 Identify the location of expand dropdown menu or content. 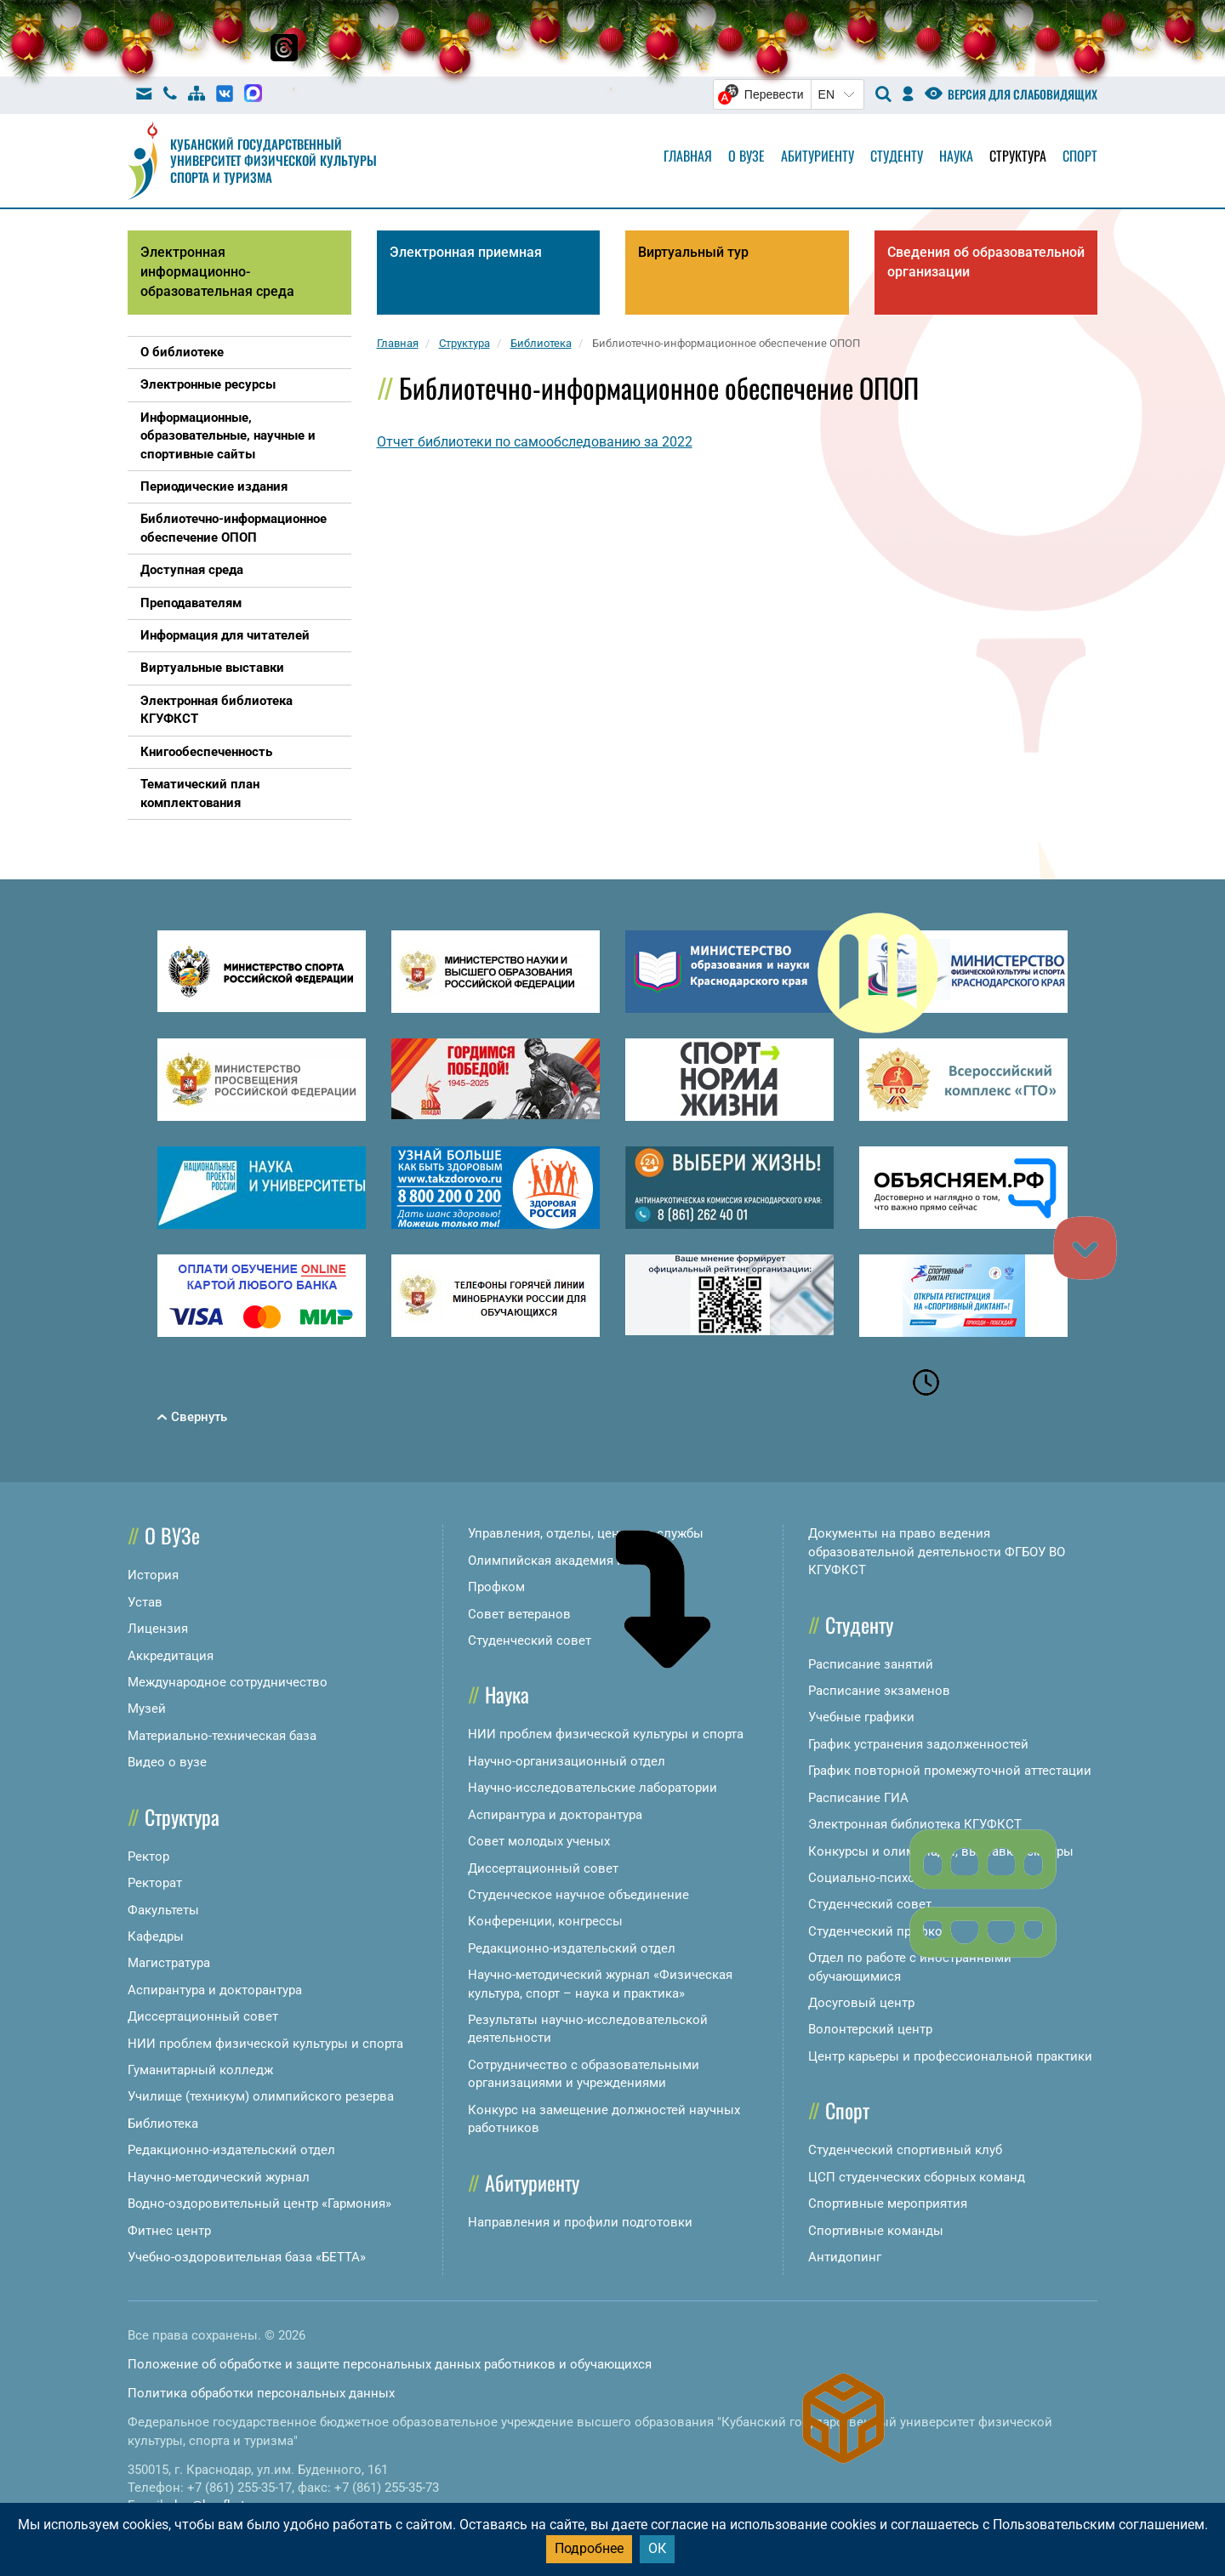
(1085, 1248).